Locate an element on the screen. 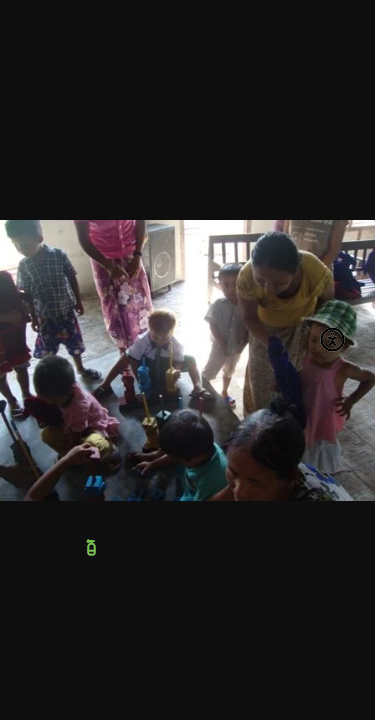  access scuba diving equipment or gear is located at coordinates (91, 547).